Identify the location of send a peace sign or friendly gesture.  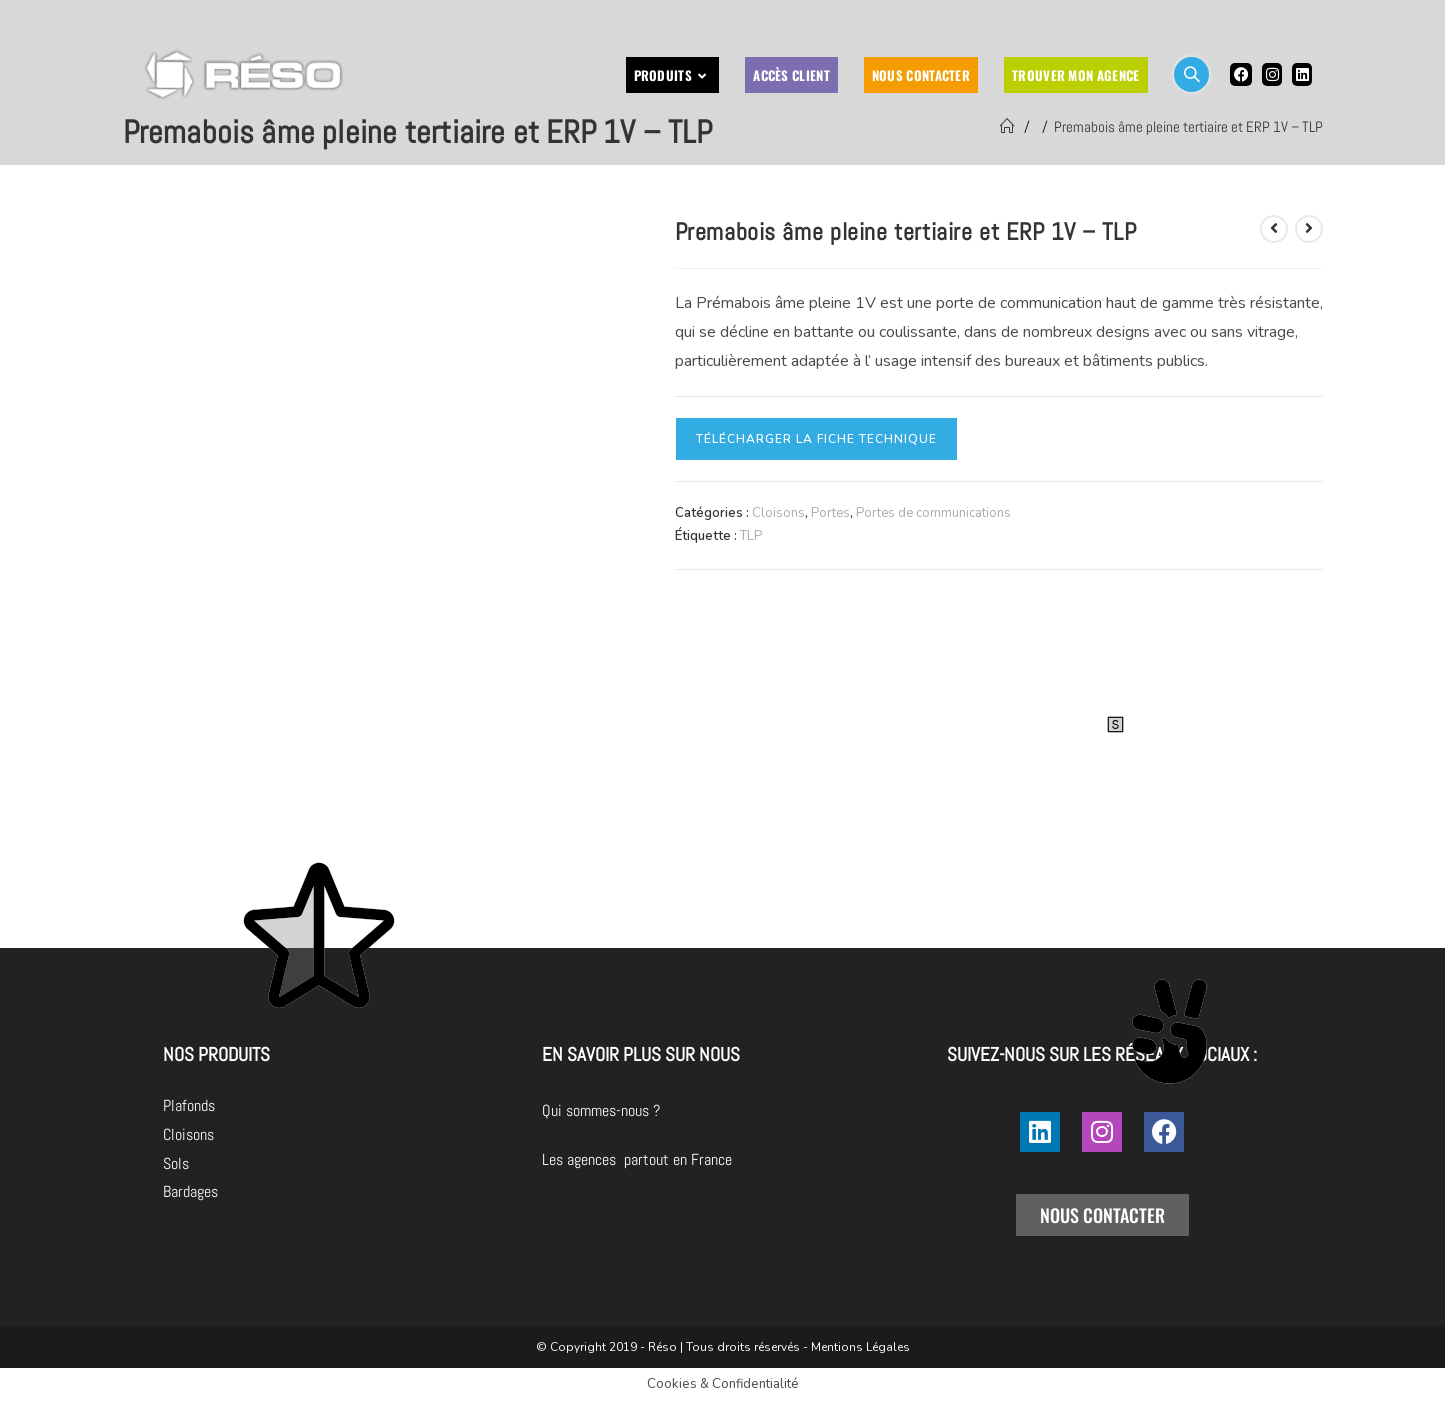
(1169, 1031).